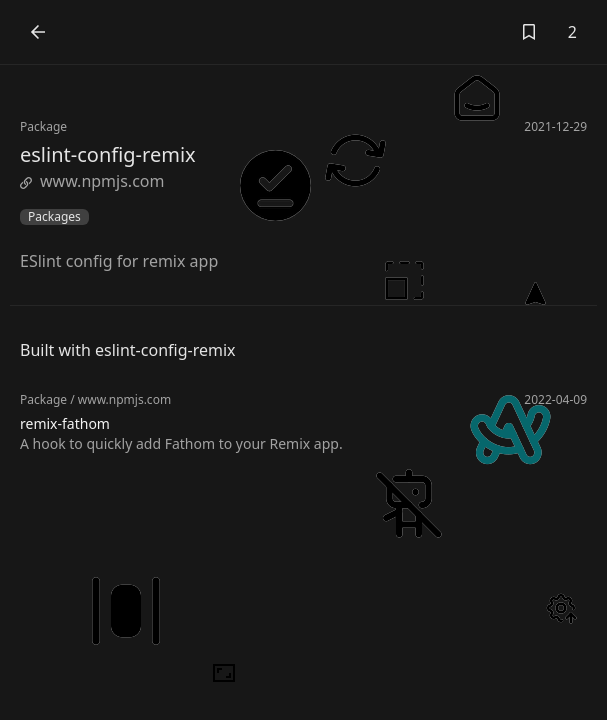 This screenshot has height=720, width=607. What do you see at coordinates (535, 293) in the screenshot?
I see `start navigation or get directions` at bounding box center [535, 293].